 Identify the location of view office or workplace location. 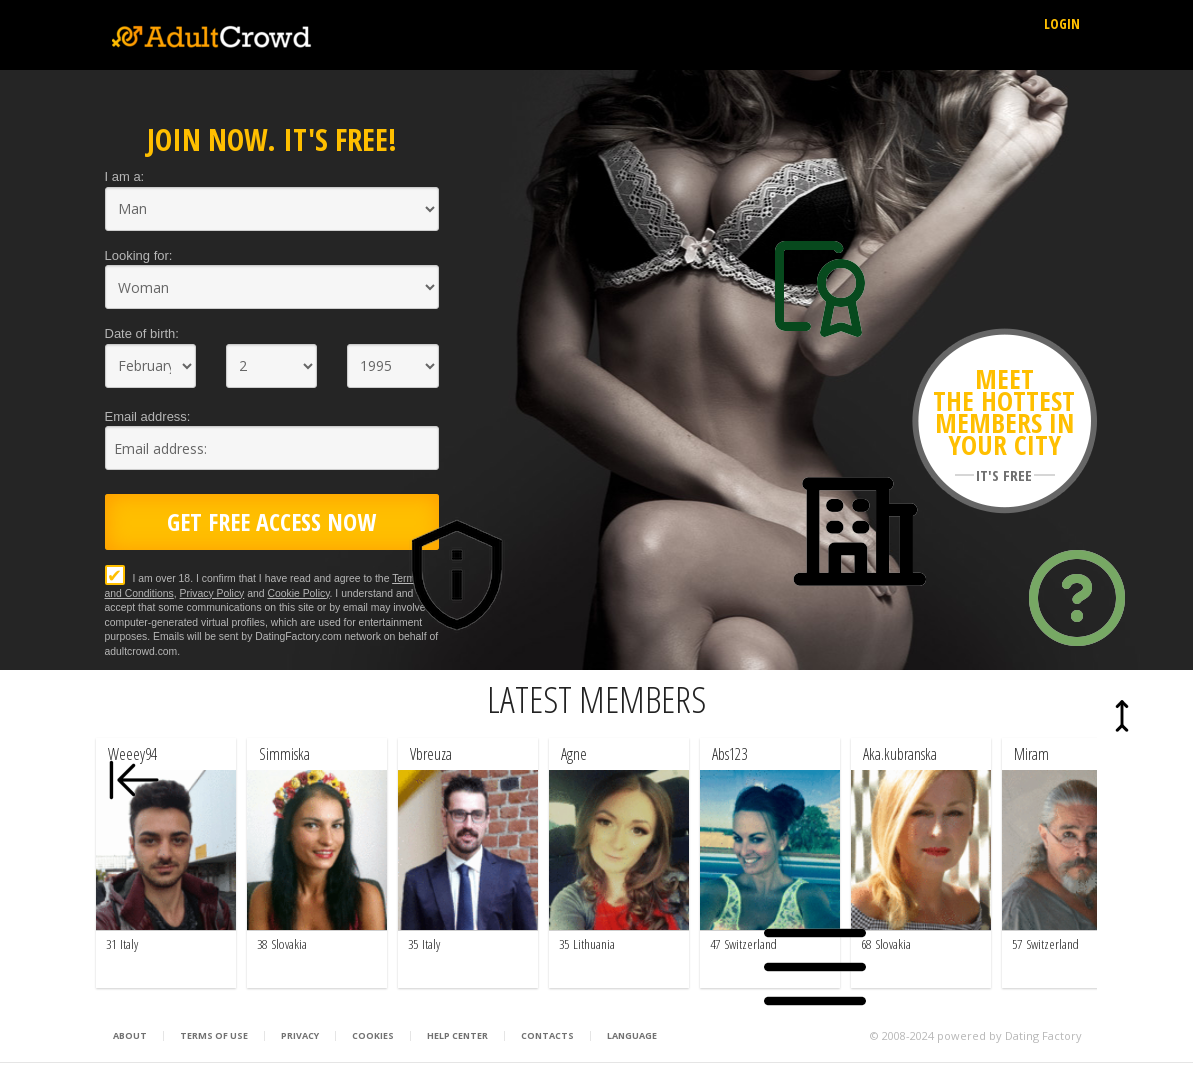
(856, 531).